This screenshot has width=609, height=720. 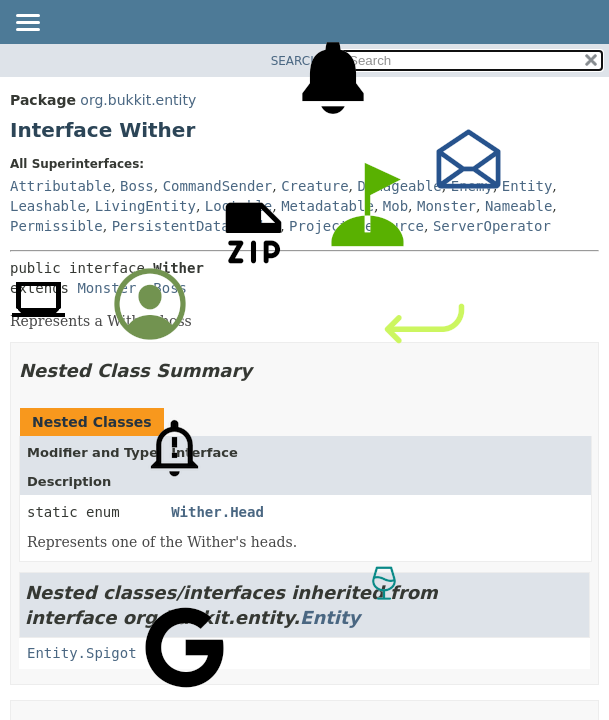 I want to click on important notification requiring attention, so click(x=174, y=447).